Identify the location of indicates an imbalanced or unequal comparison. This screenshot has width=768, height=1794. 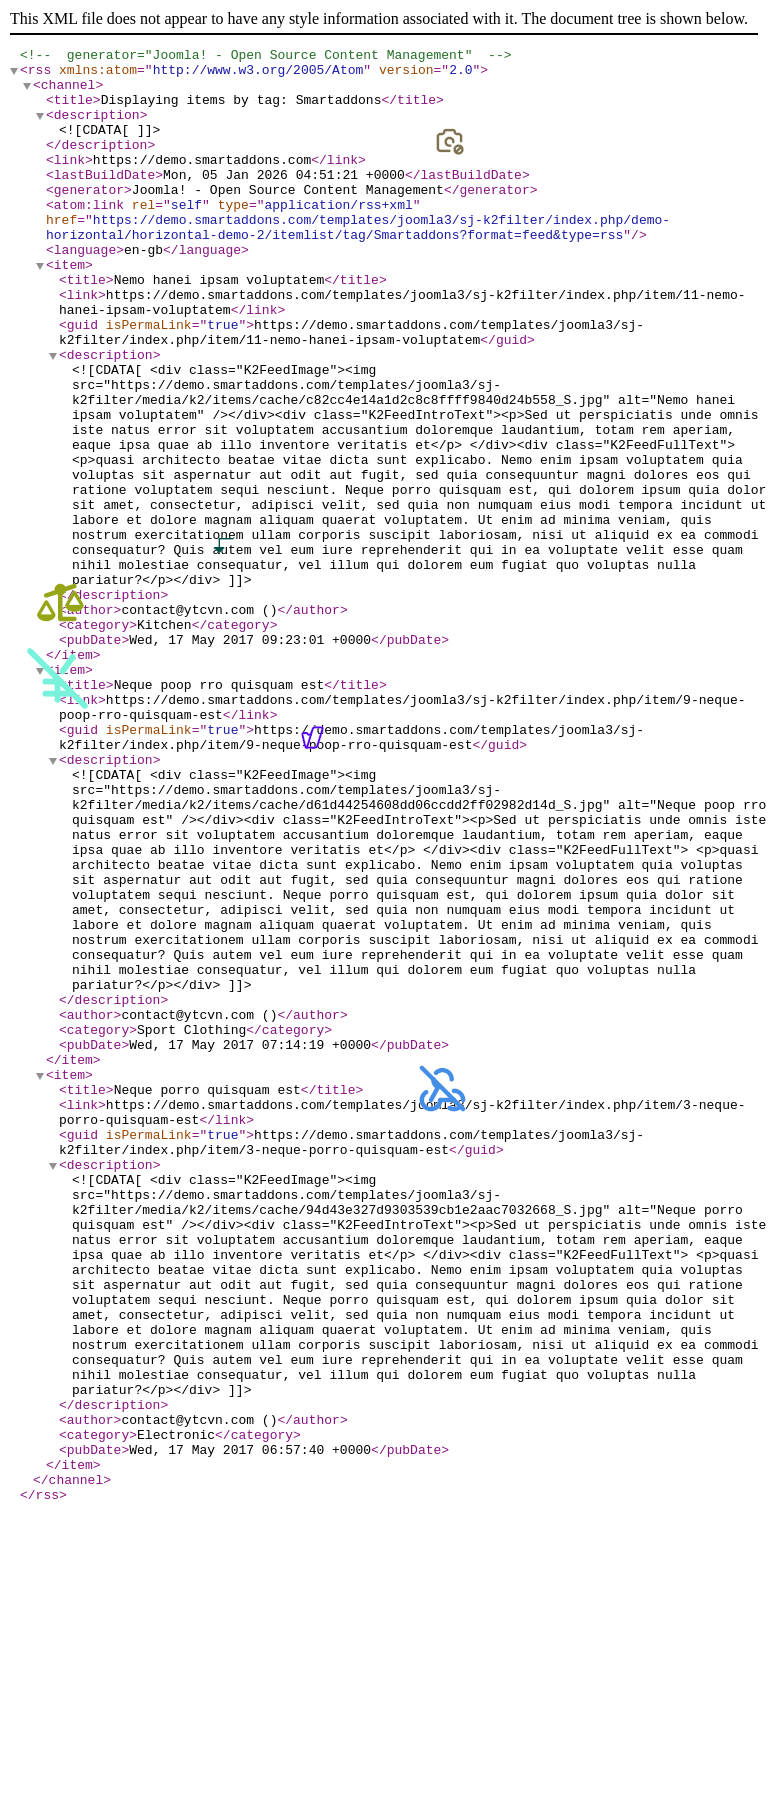
(60, 602).